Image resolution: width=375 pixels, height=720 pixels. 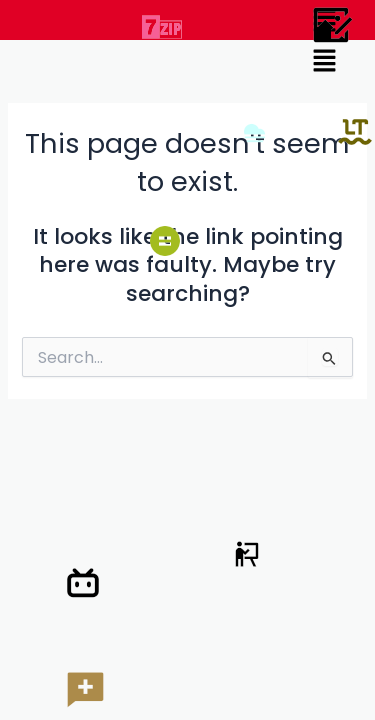 I want to click on edit or modify an image, so click(x=331, y=25).